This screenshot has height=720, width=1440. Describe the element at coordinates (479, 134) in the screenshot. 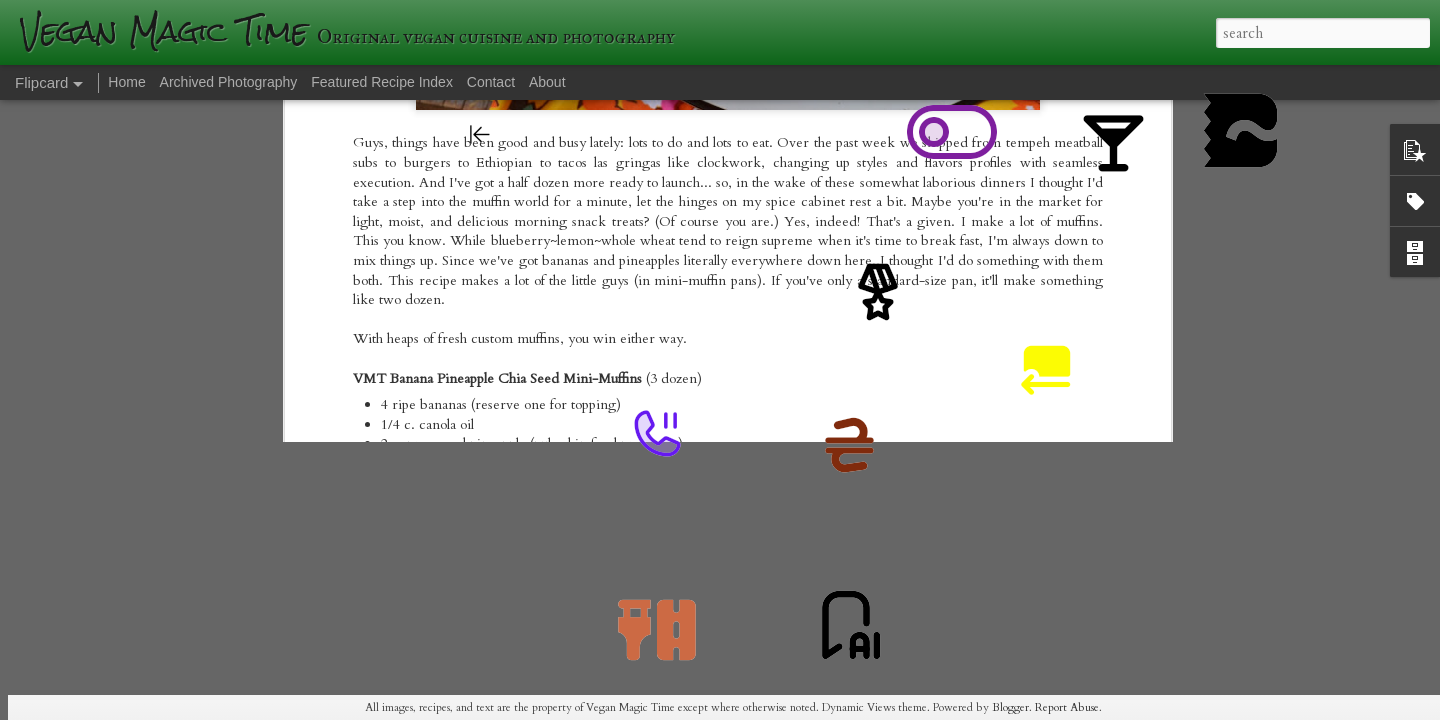

I see `go back to the beginning` at that location.